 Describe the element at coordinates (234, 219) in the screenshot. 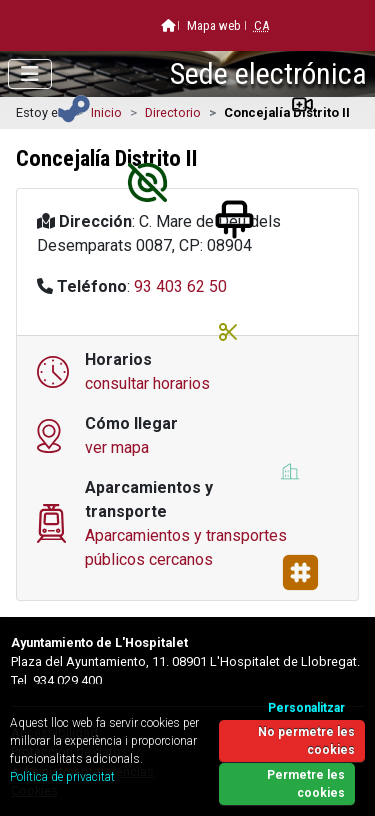

I see `shred or permanently delete a document` at that location.